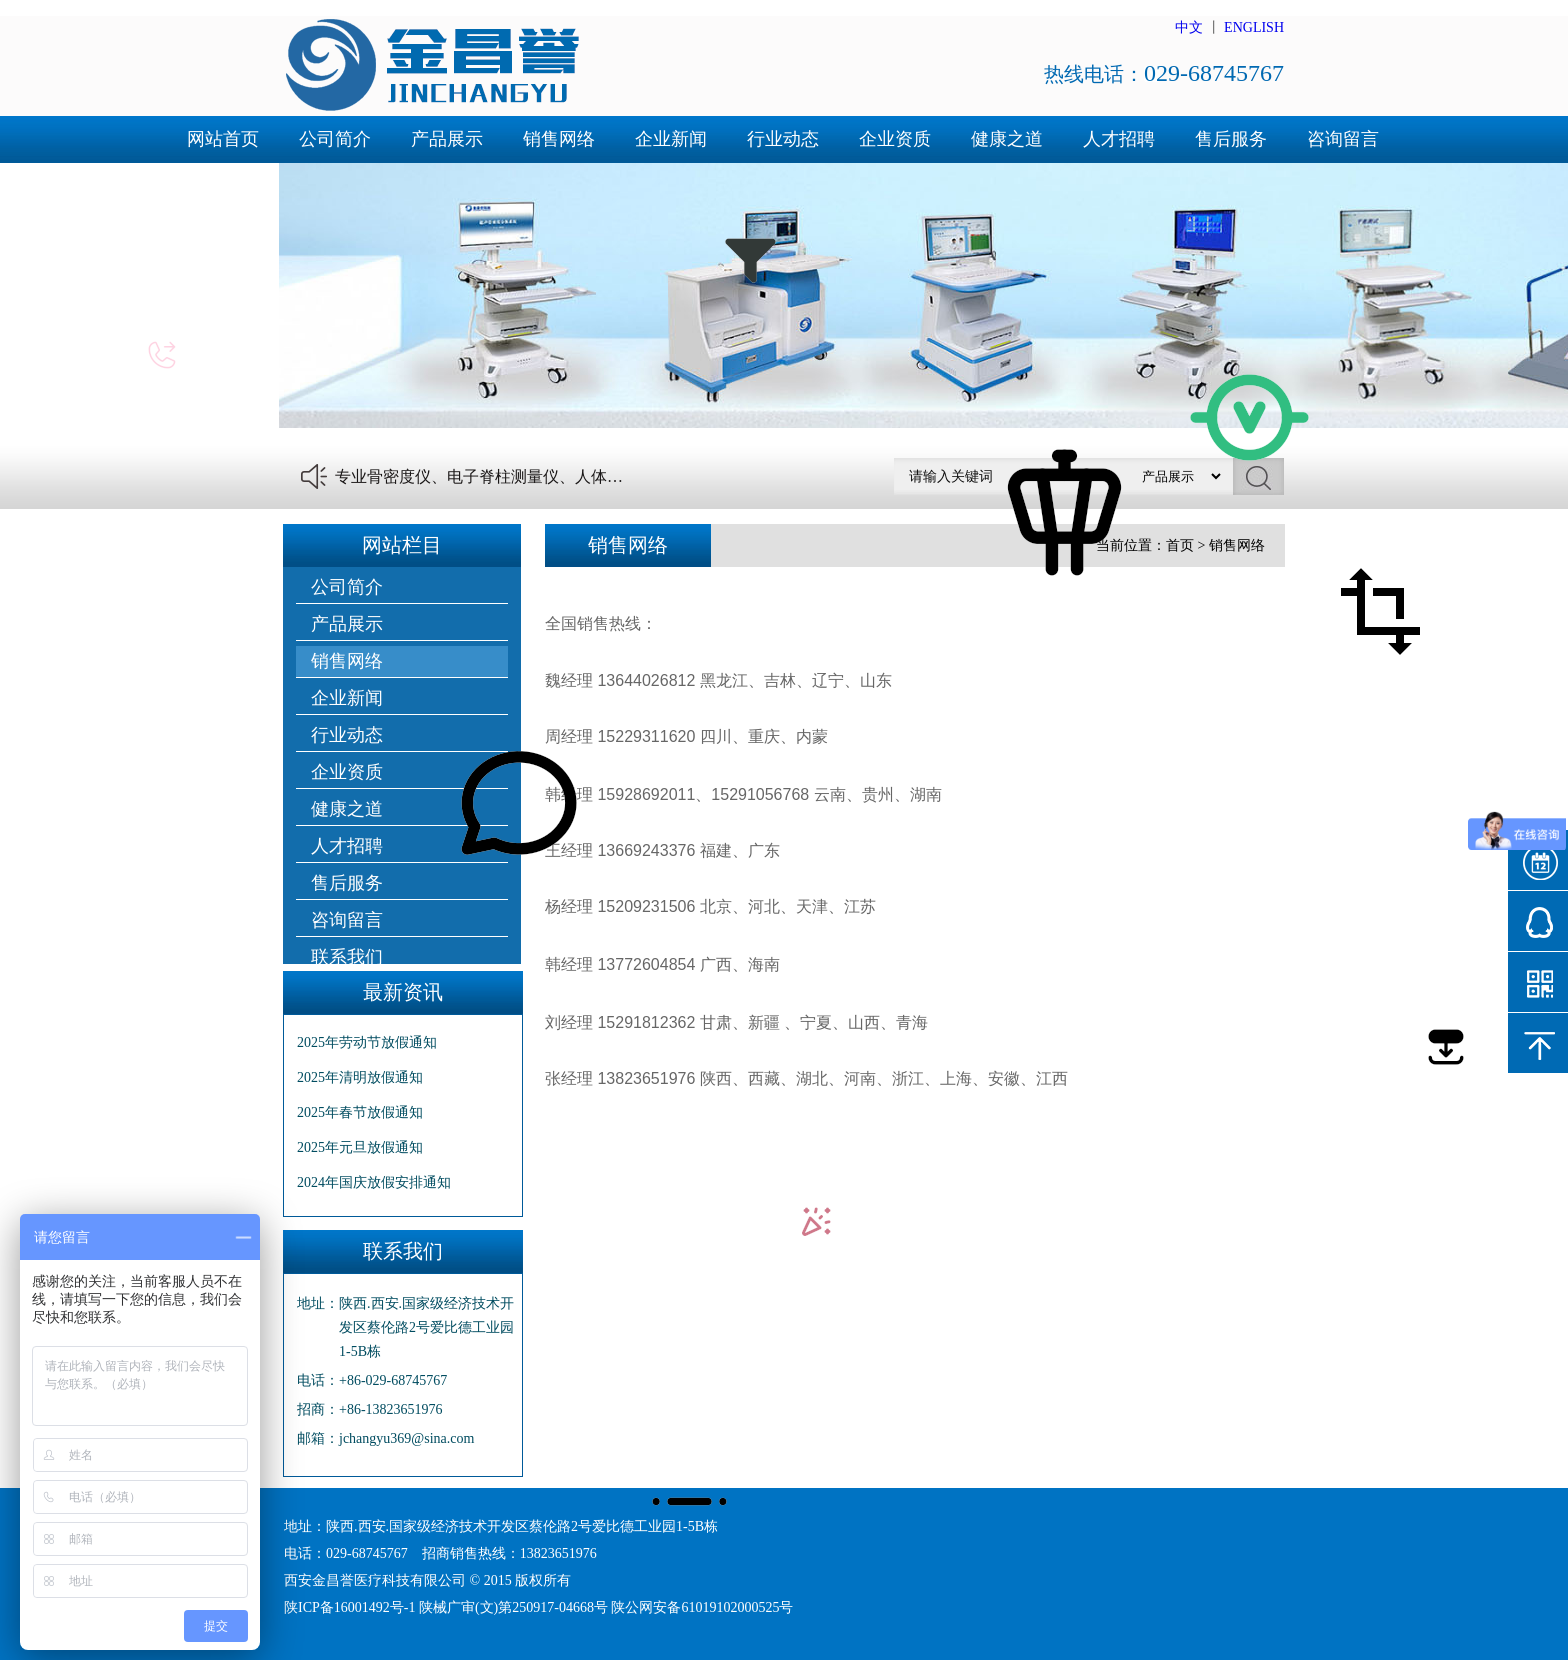  I want to click on insert a horizontal divider between content sections, so click(689, 1501).